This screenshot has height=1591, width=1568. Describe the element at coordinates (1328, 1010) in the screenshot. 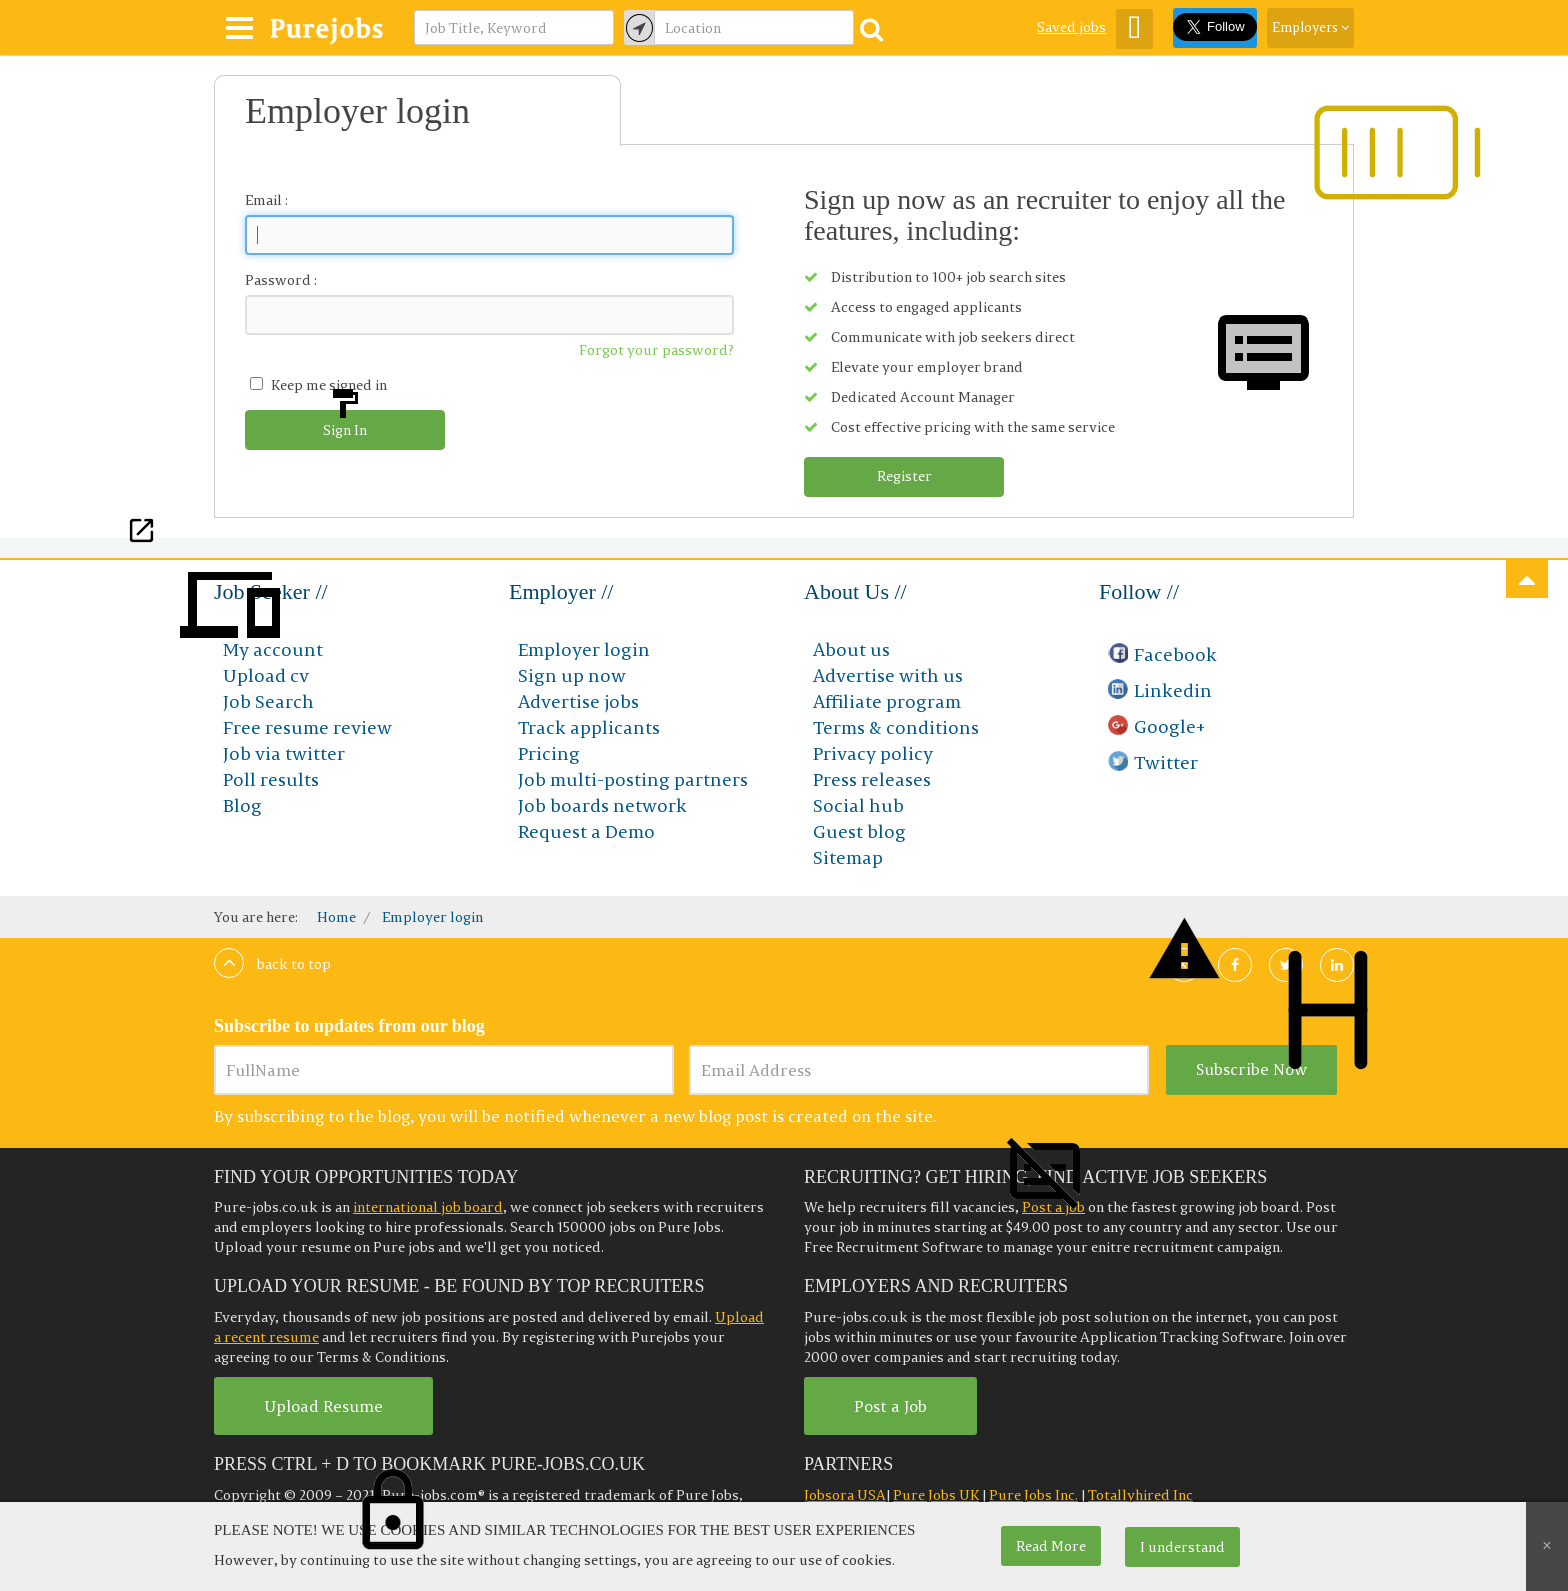

I see `indicates a heading or header element` at that location.